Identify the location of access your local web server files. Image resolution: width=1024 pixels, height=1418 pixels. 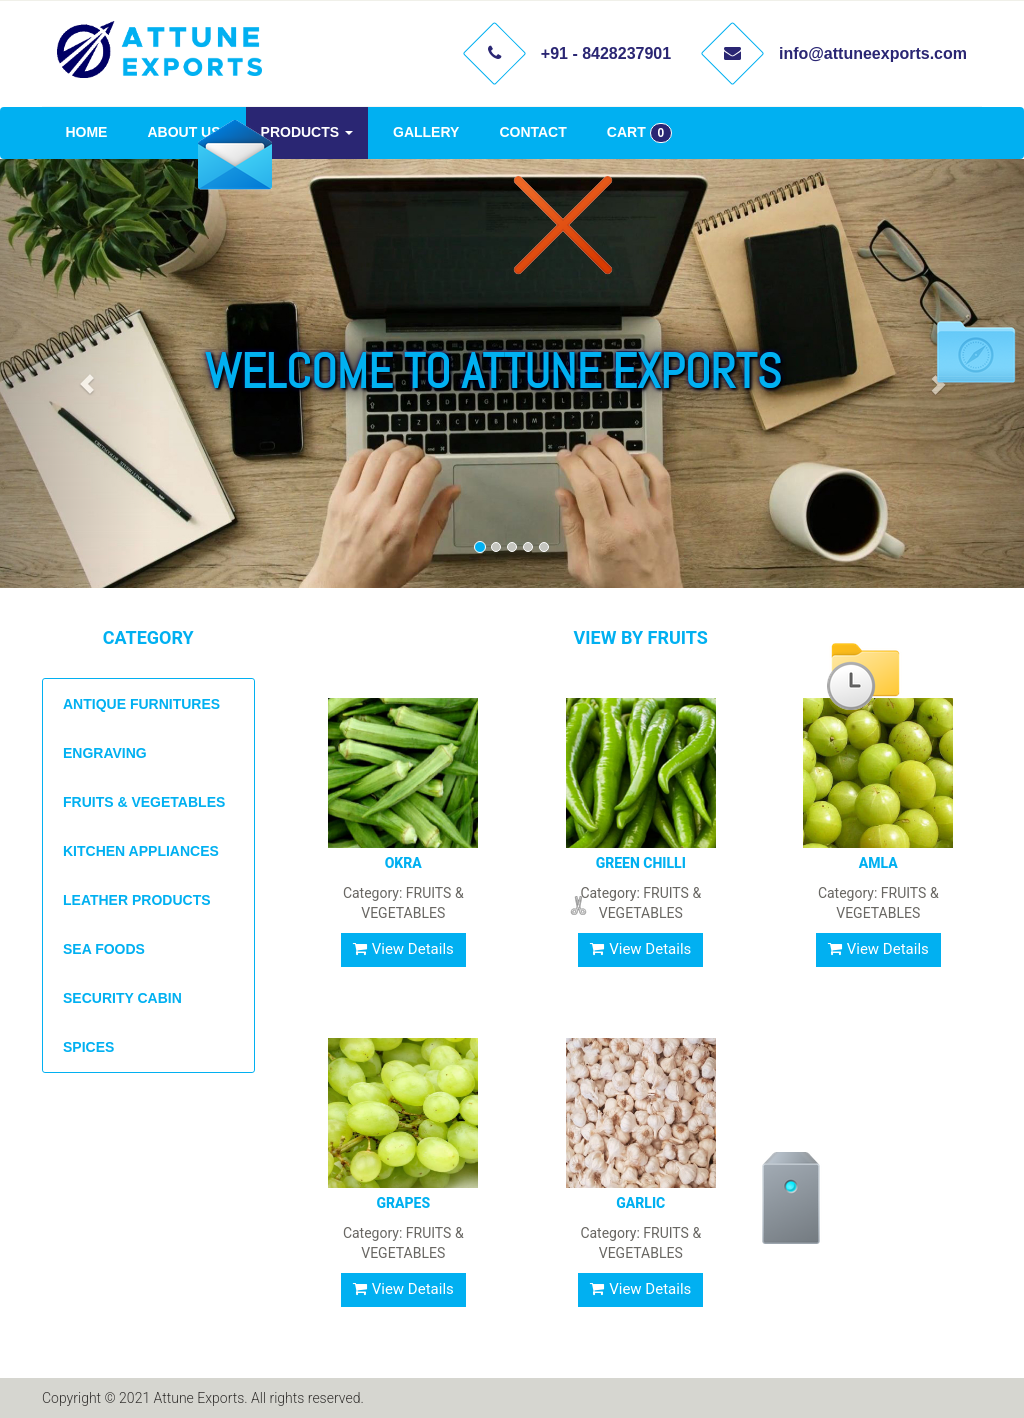
(976, 352).